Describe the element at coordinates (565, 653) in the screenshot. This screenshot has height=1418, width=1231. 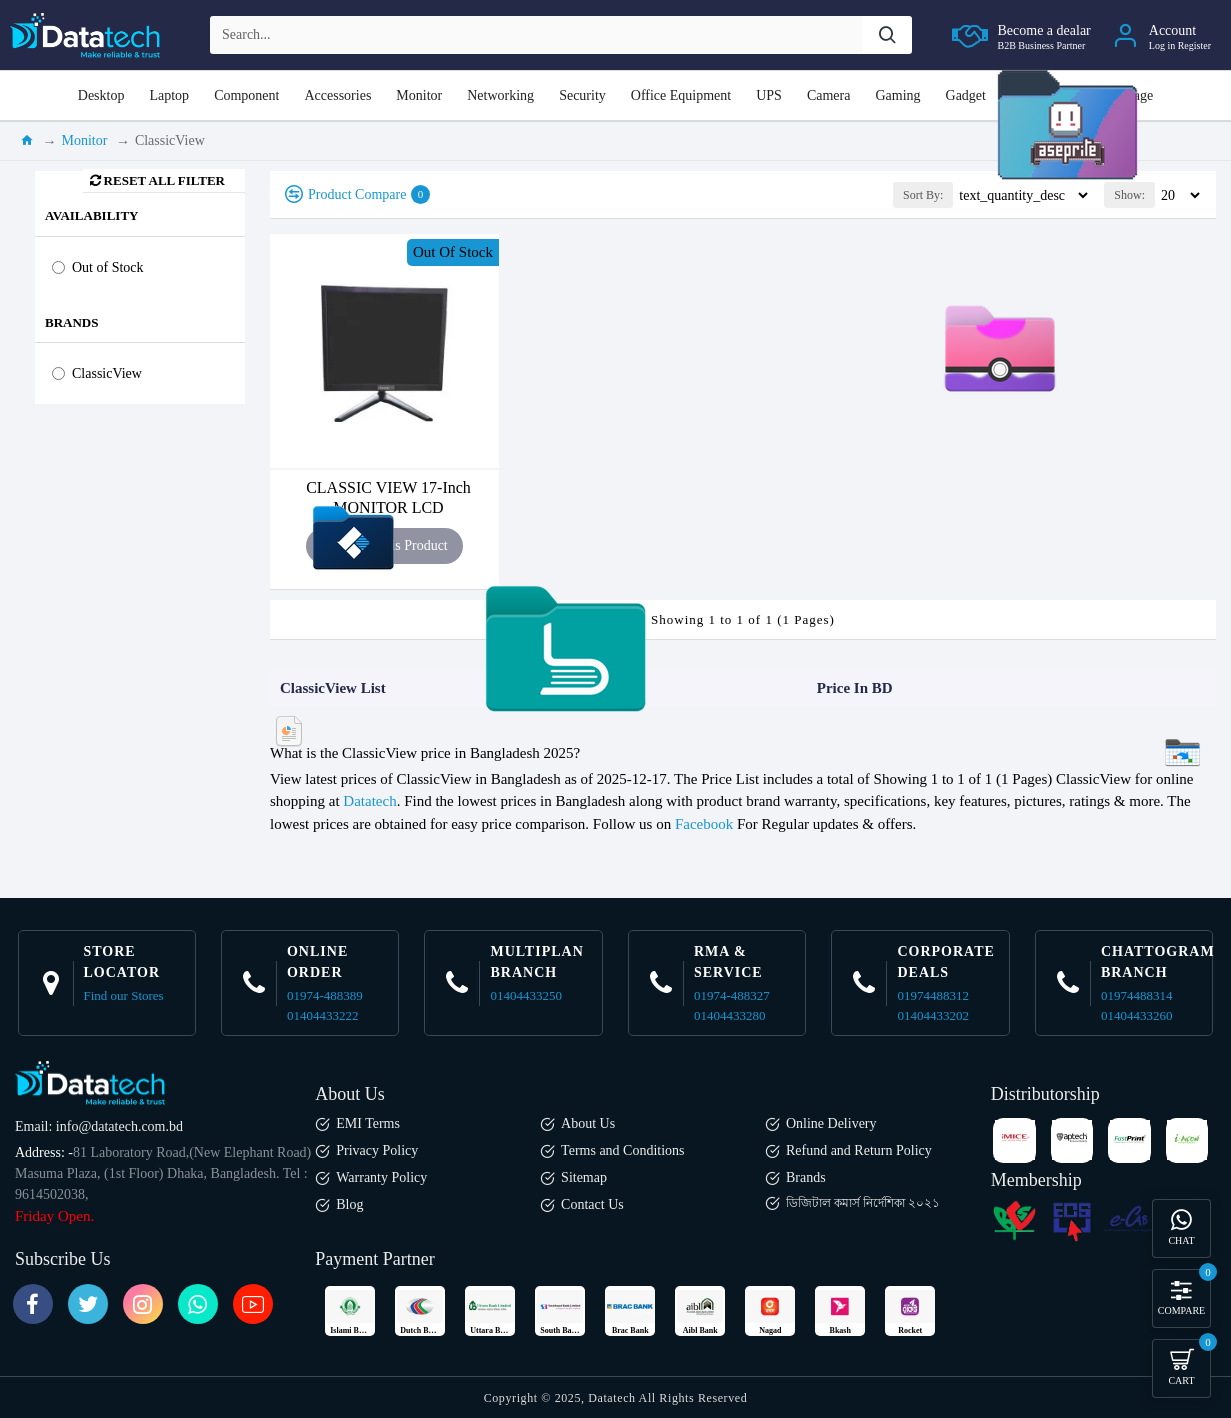
I see `open taaghche app files folder` at that location.